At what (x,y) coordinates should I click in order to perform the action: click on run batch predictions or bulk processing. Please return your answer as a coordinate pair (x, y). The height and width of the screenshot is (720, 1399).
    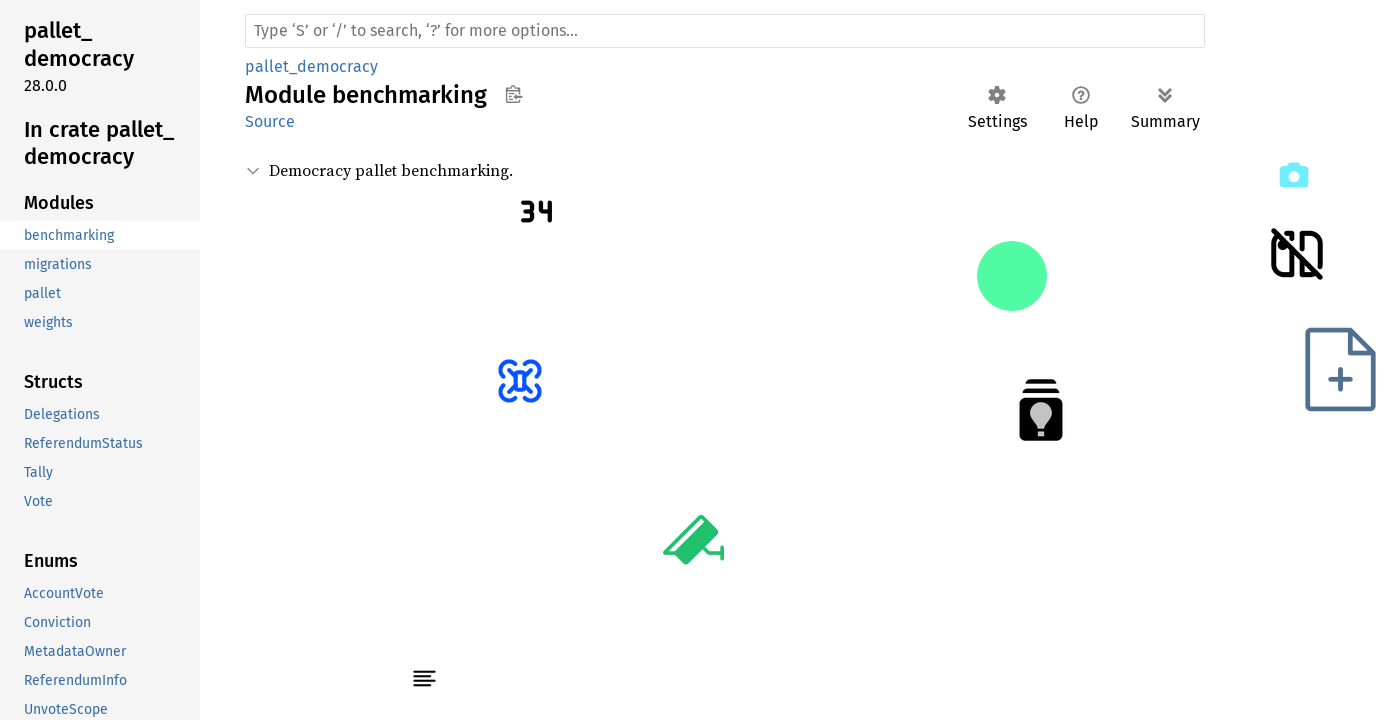
    Looking at the image, I should click on (1041, 410).